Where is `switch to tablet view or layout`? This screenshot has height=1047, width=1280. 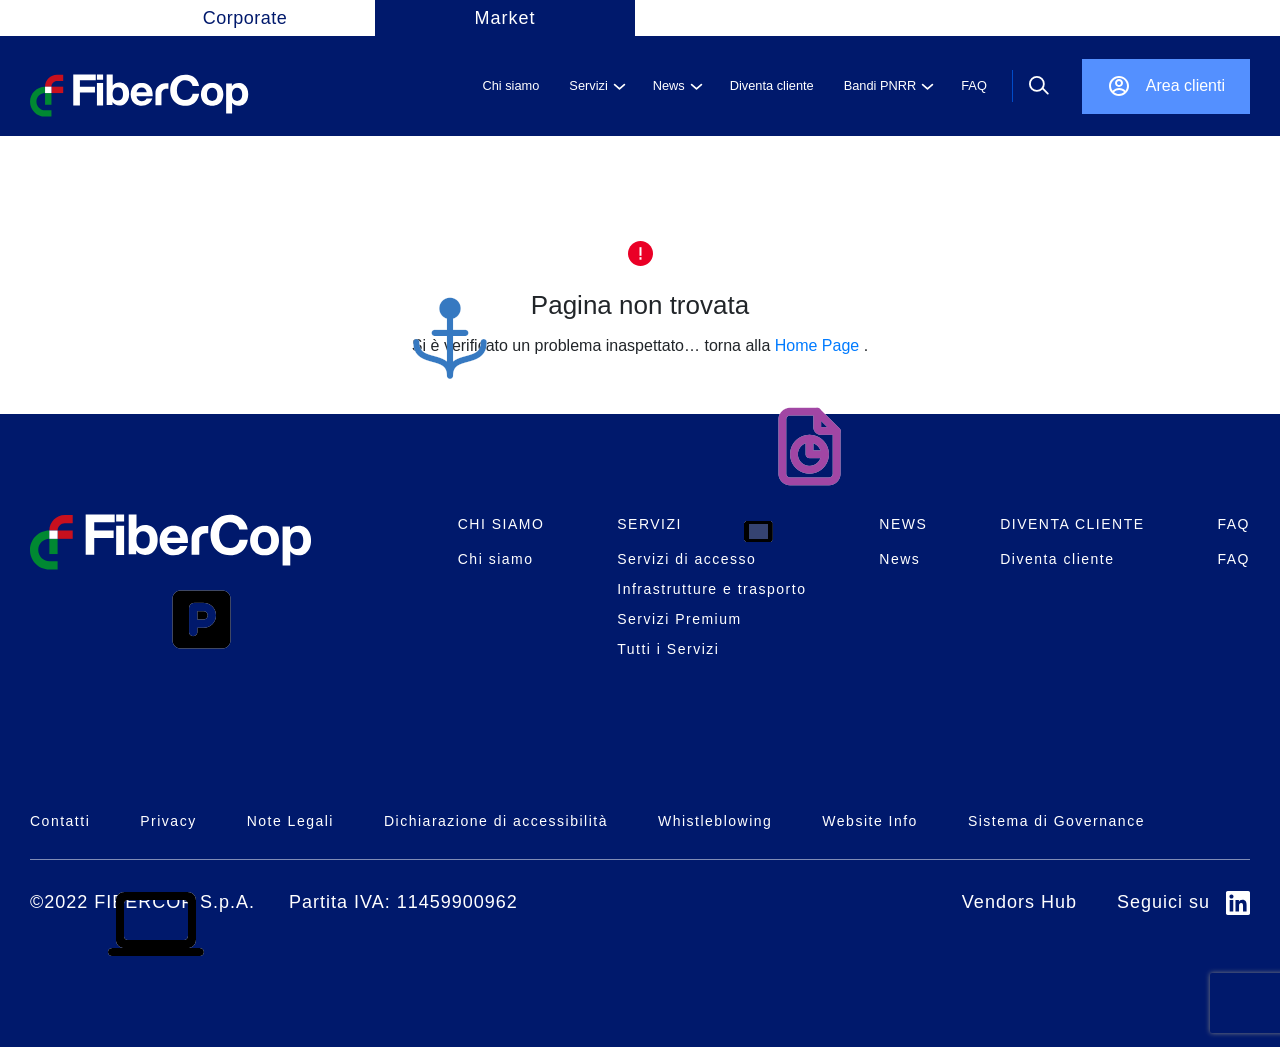 switch to tablet view or layout is located at coordinates (758, 531).